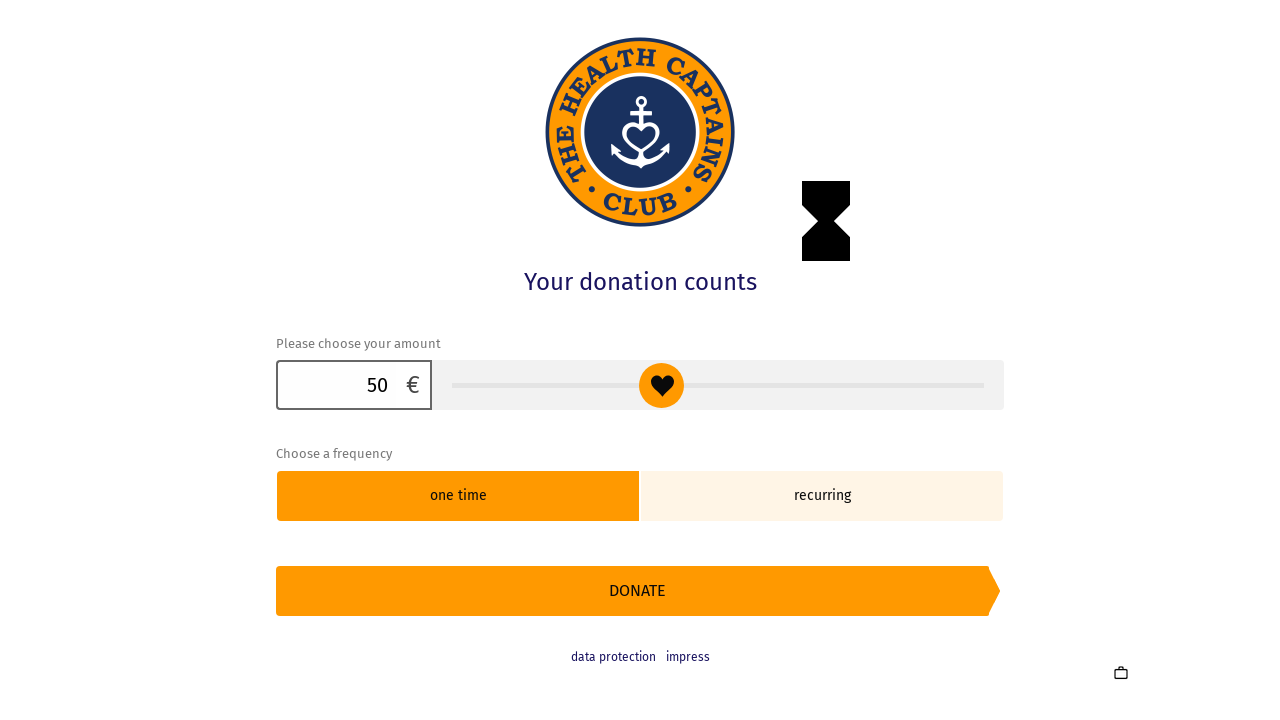  I want to click on indicates a process is in progress or loading, so click(826, 221).